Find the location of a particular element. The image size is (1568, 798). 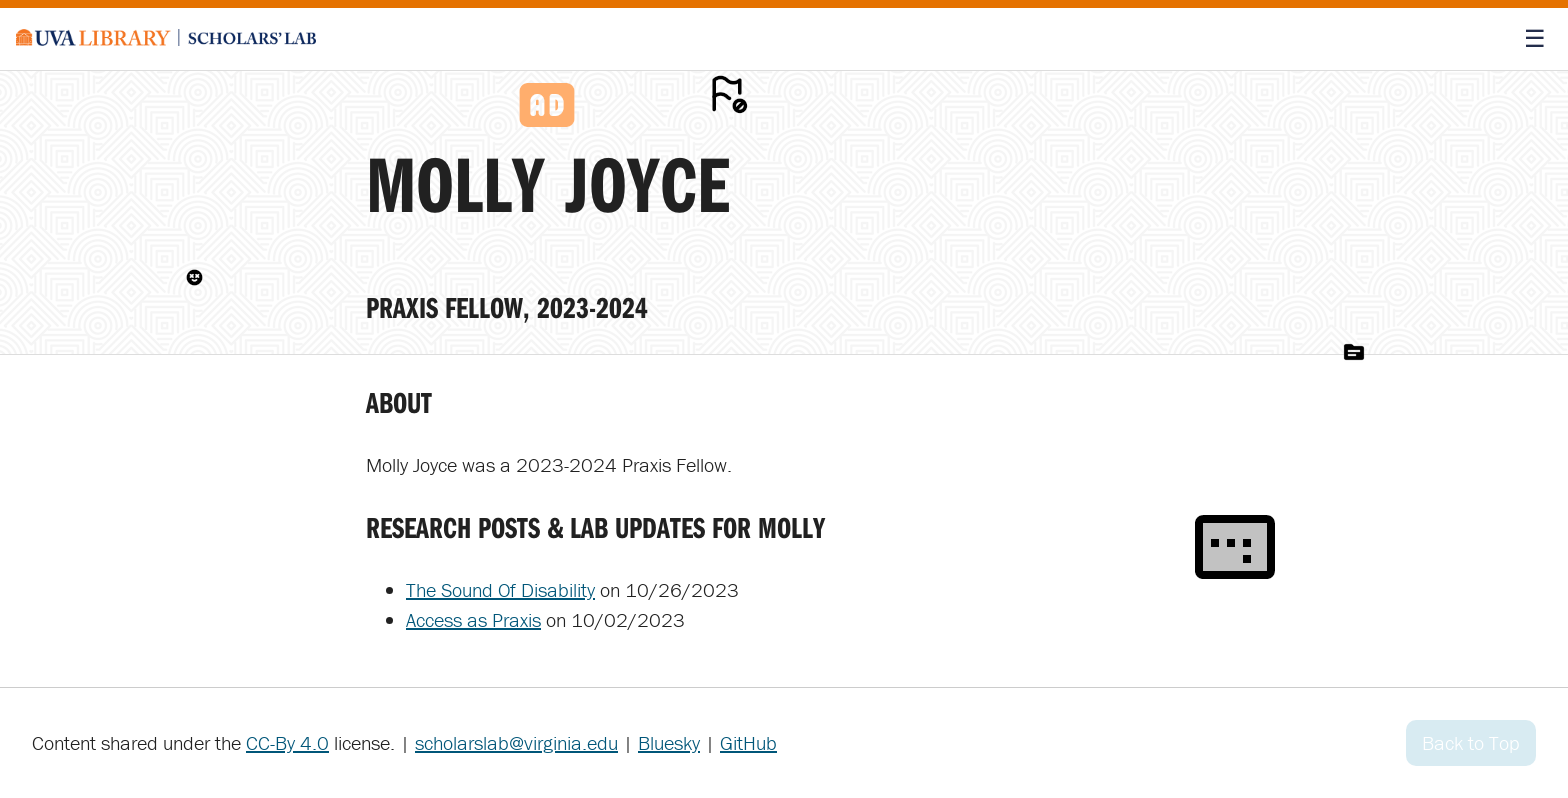

select a silly or goofy mood reaction is located at coordinates (194, 277).